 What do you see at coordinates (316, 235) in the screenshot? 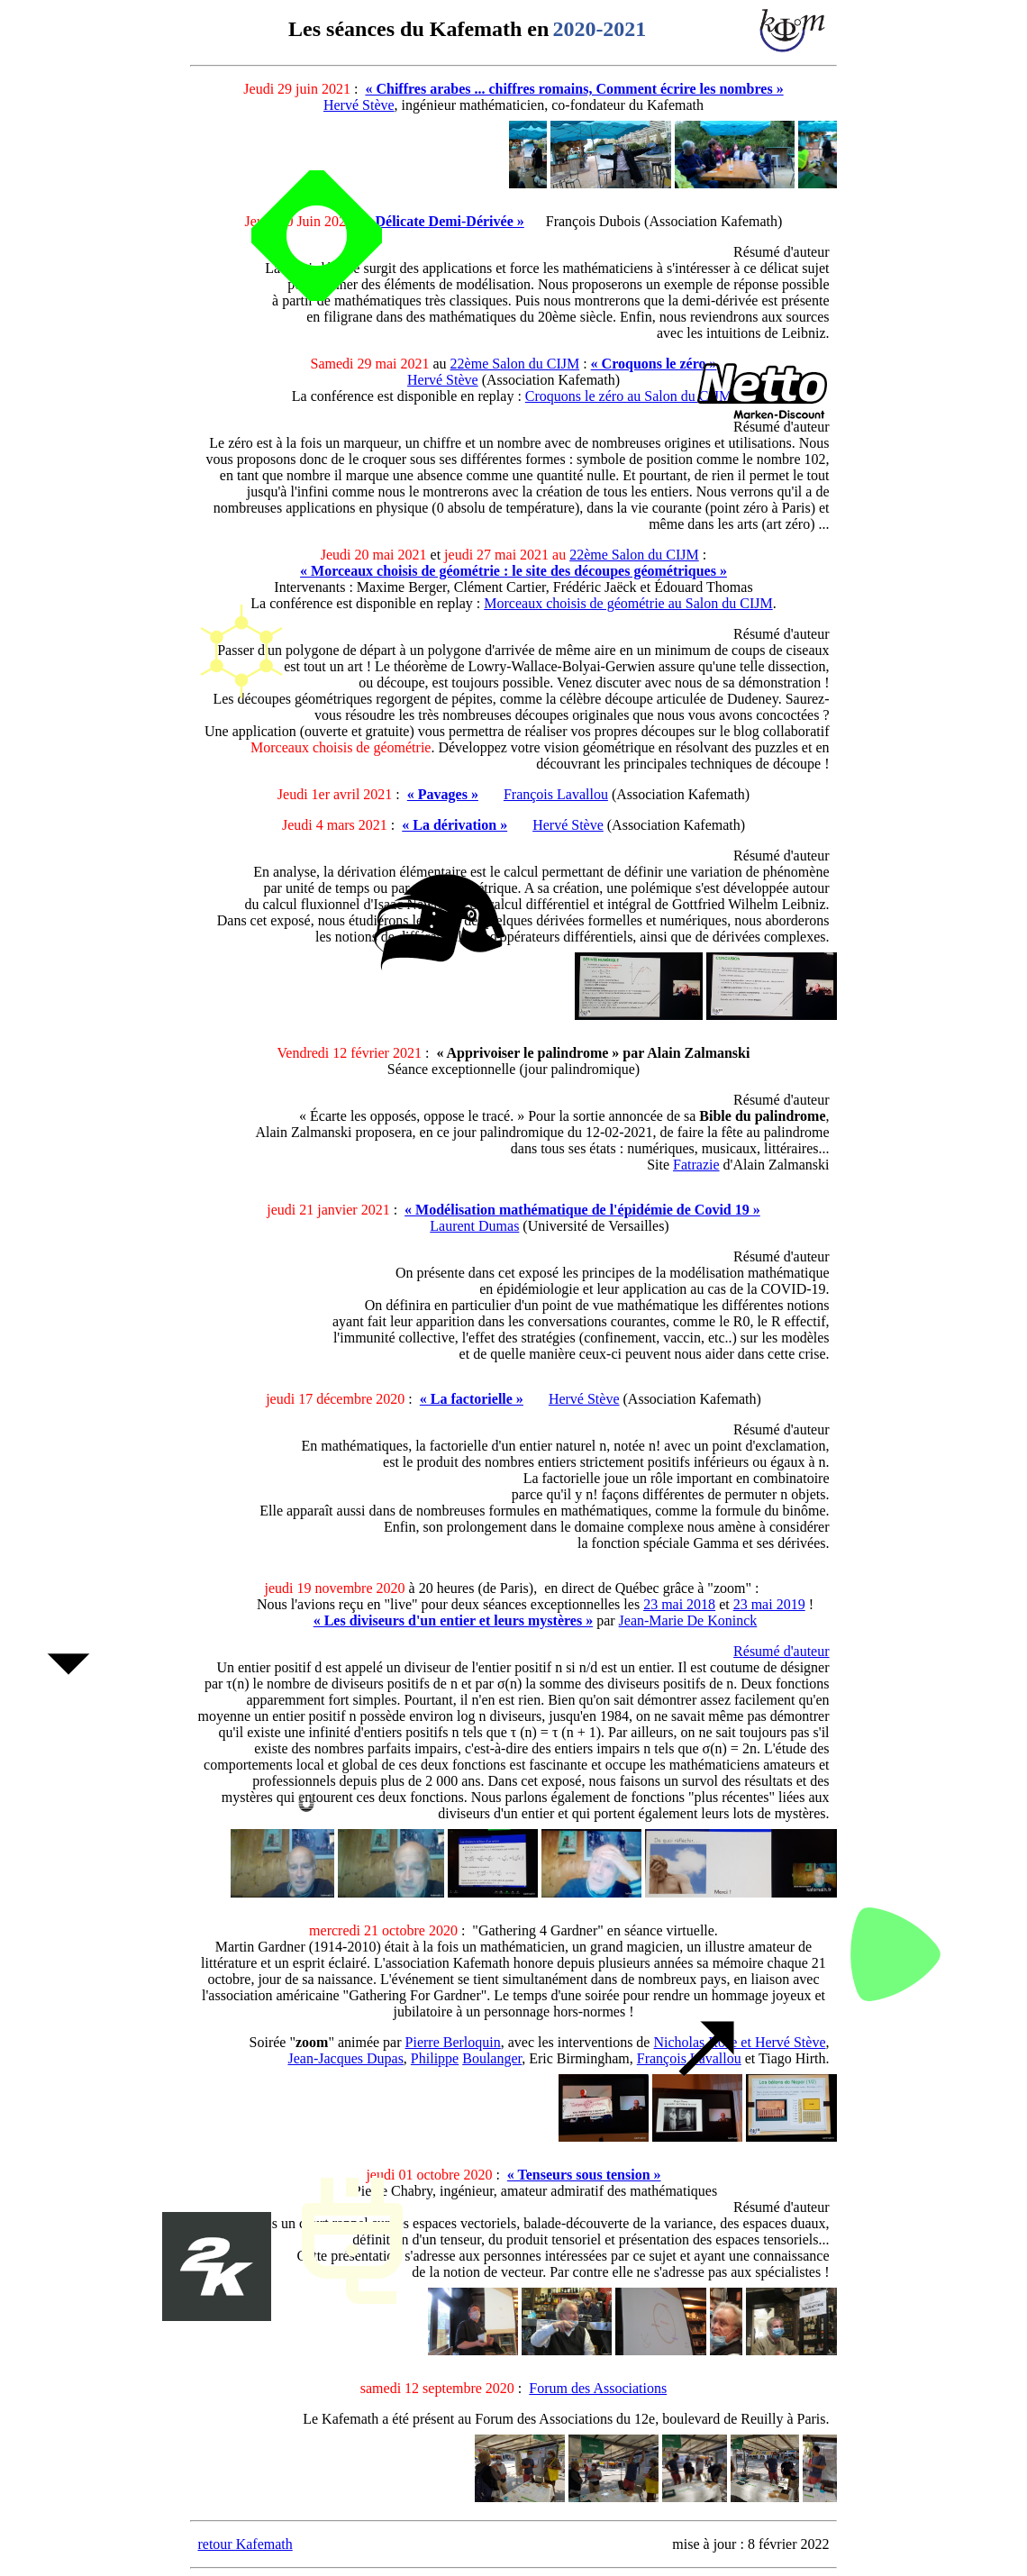
I see `cloudsmith logo` at bounding box center [316, 235].